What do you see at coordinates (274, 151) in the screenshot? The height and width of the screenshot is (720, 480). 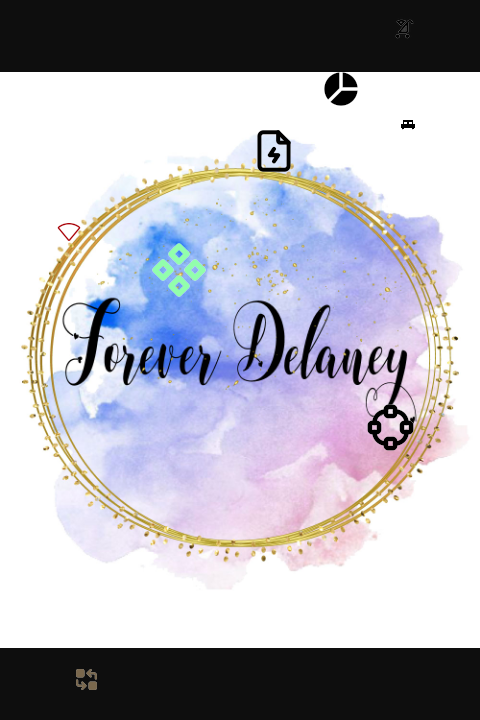 I see `access power or energy-related document` at bounding box center [274, 151].